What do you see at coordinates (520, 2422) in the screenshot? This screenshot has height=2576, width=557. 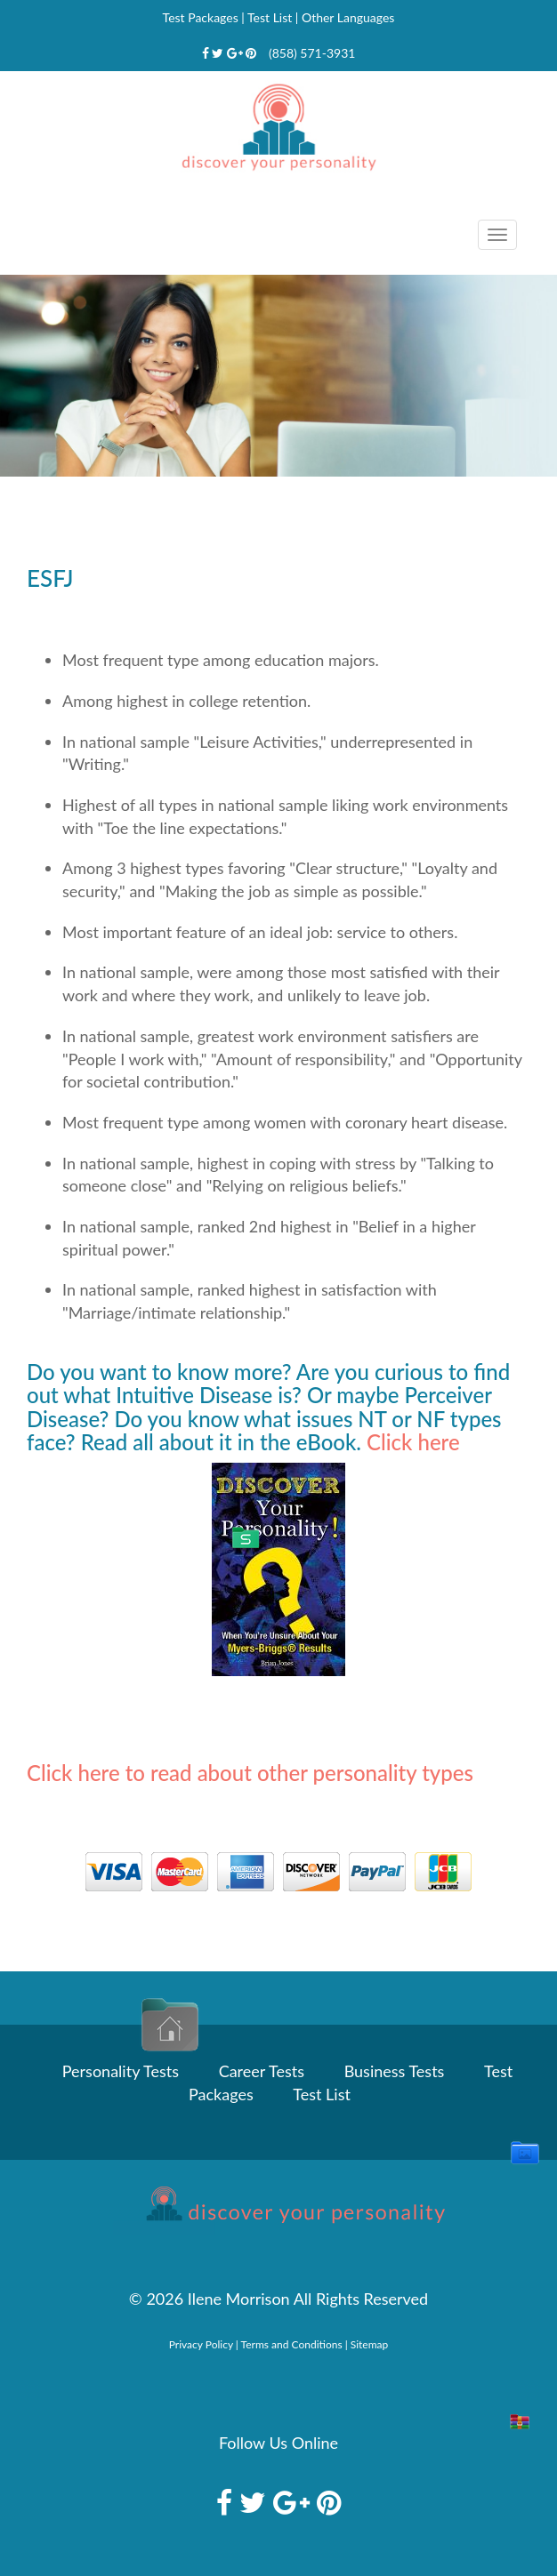 I see `open folder containing WinRAR archives` at bounding box center [520, 2422].